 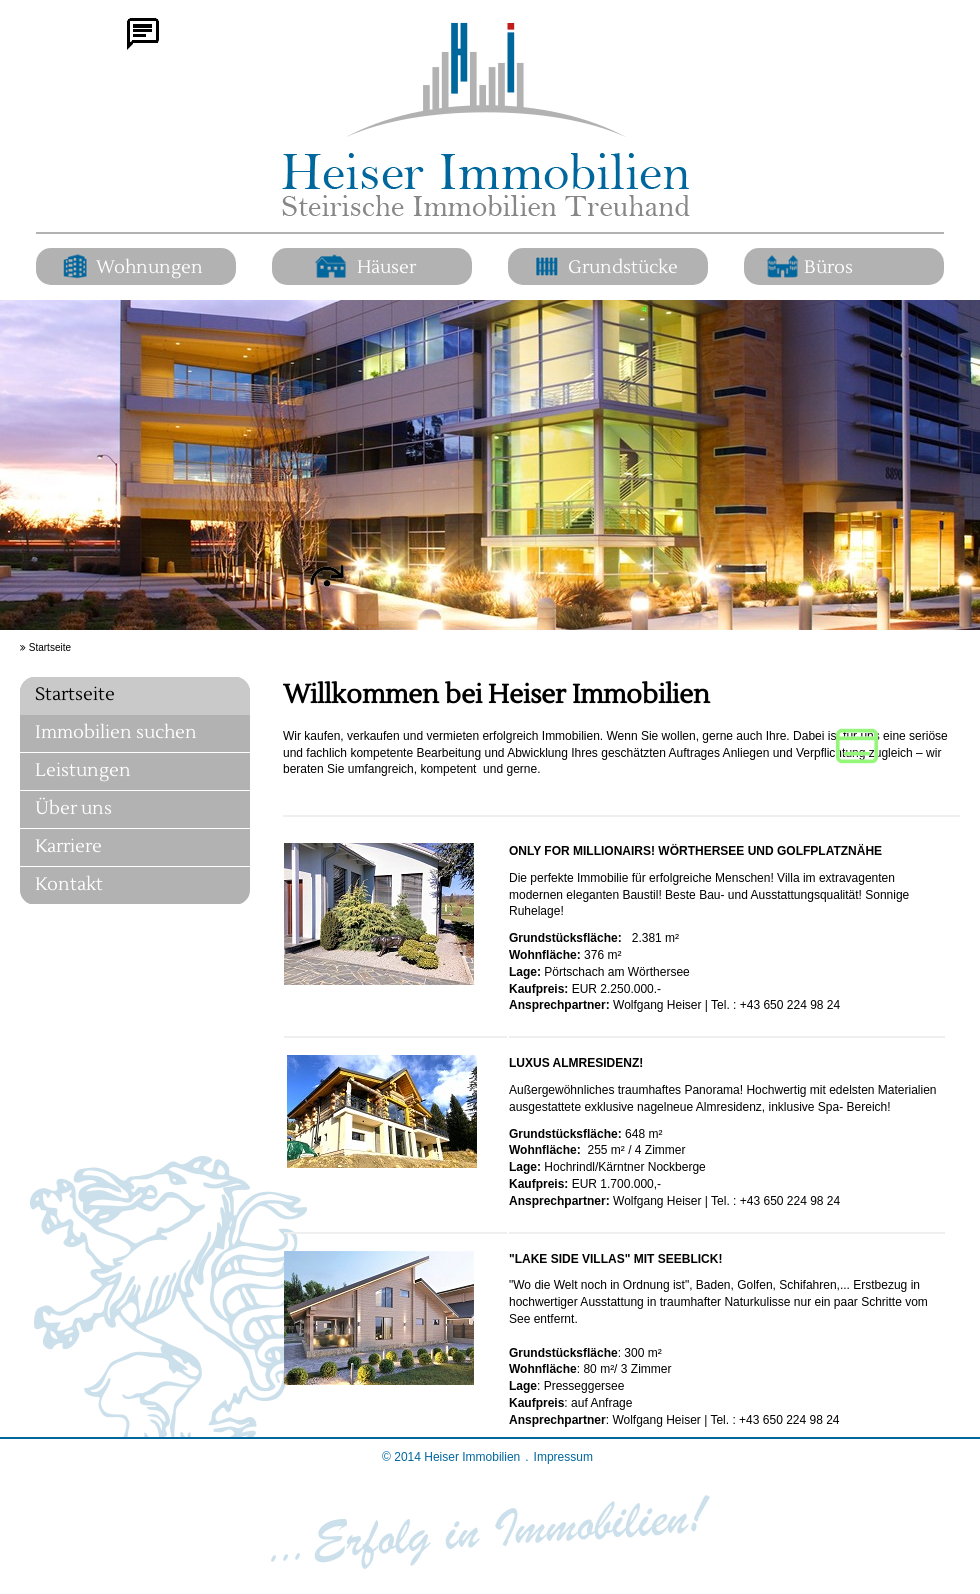 I want to click on access the dock or taskbar, so click(x=857, y=746).